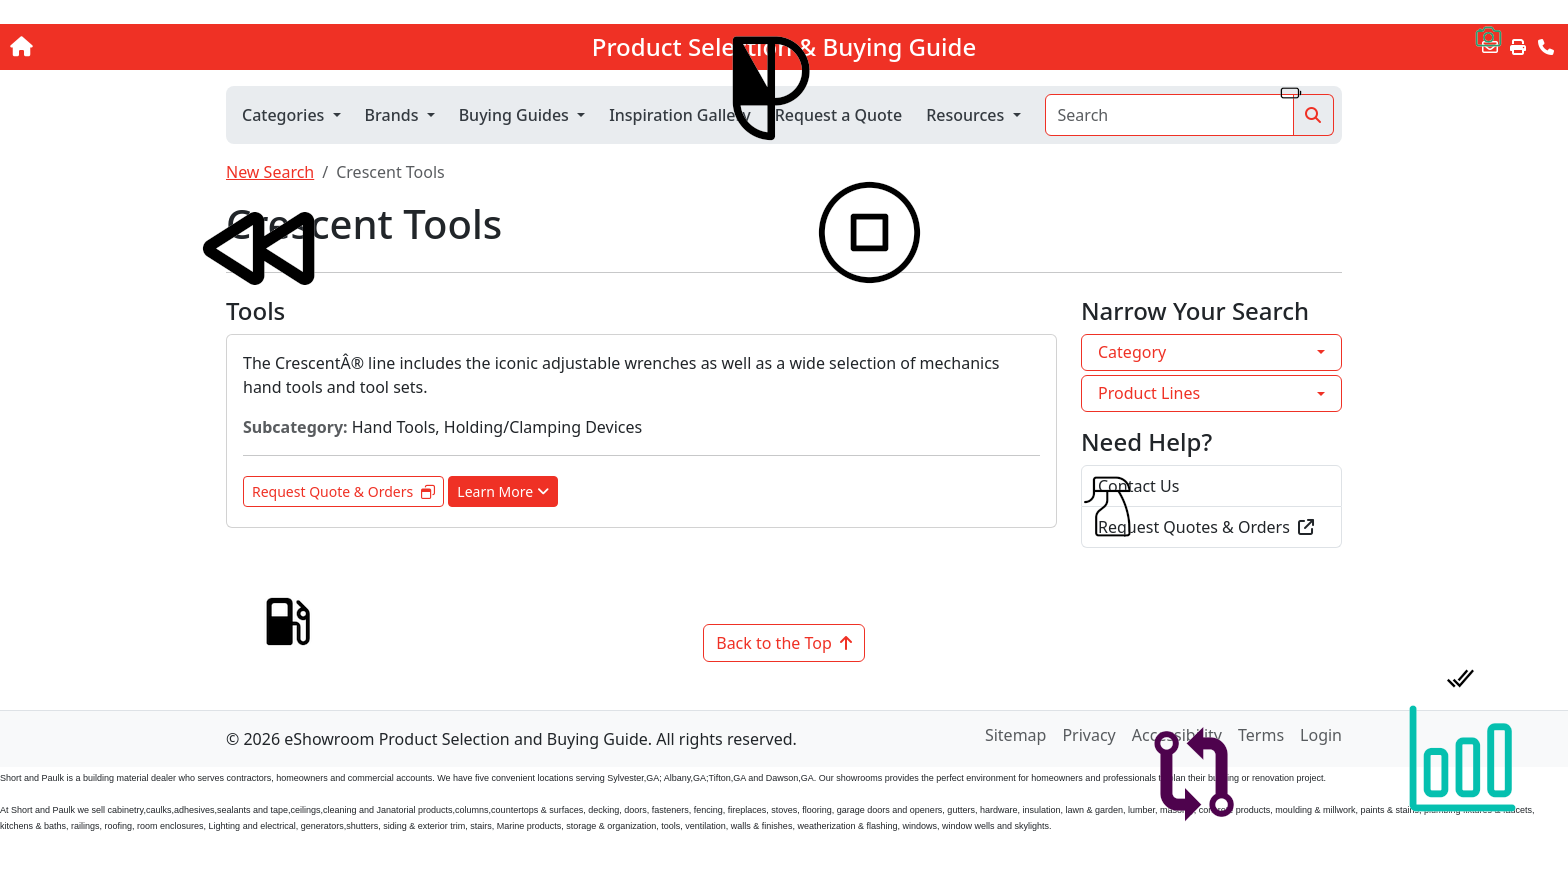 This screenshot has width=1568, height=880. I want to click on phosphor icons logo, so click(763, 82).